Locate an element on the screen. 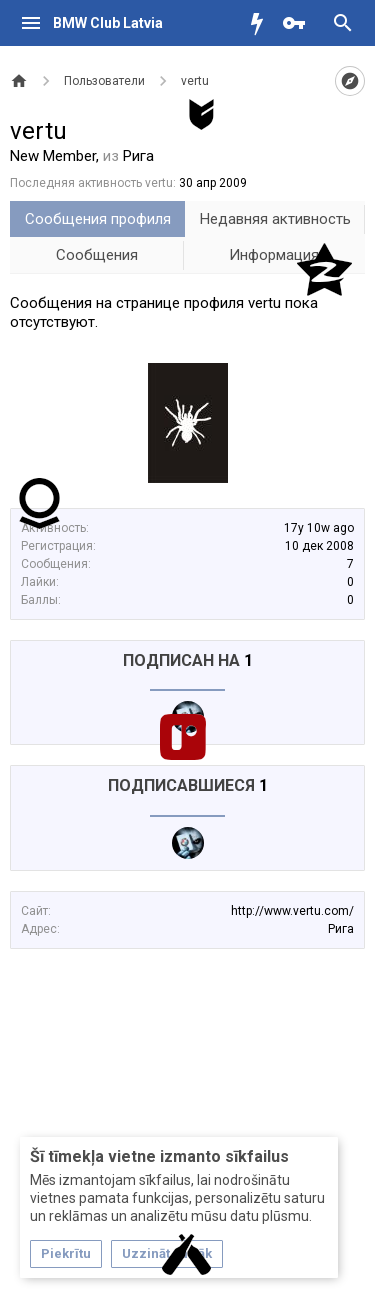 This screenshot has width=375, height=1298. rescript programming language logo is located at coordinates (183, 737).